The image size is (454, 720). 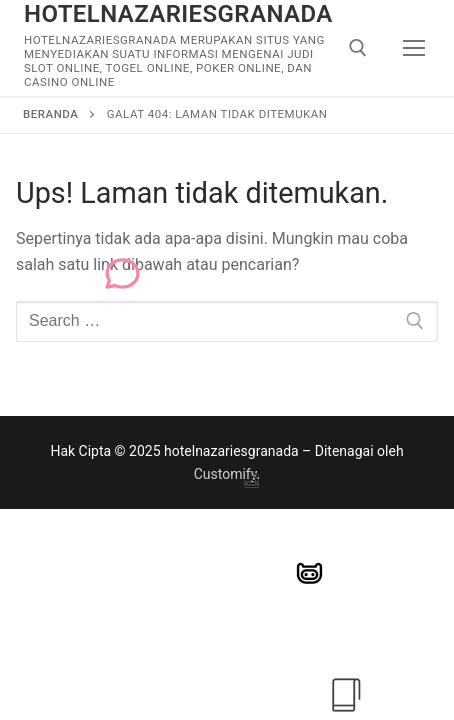 I want to click on view towel or linen amenities, so click(x=345, y=695).